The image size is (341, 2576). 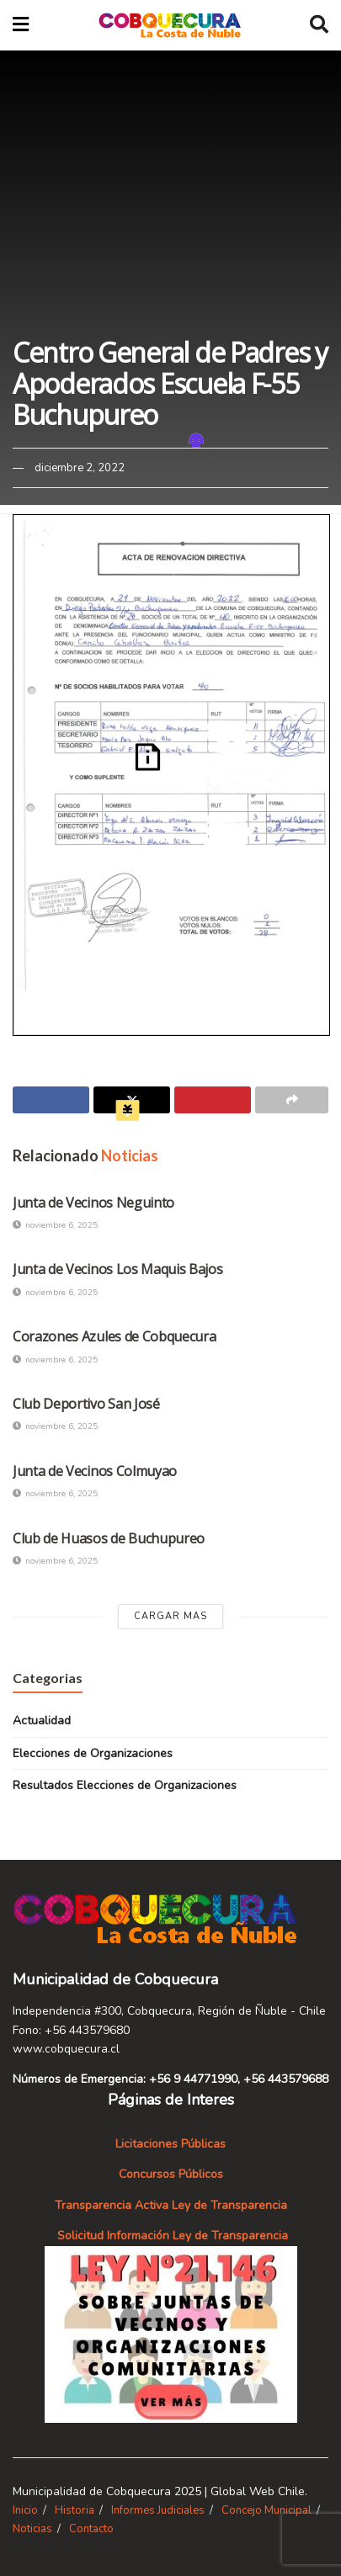 What do you see at coordinates (196, 440) in the screenshot?
I see `indicates dangerous or harmful content` at bounding box center [196, 440].